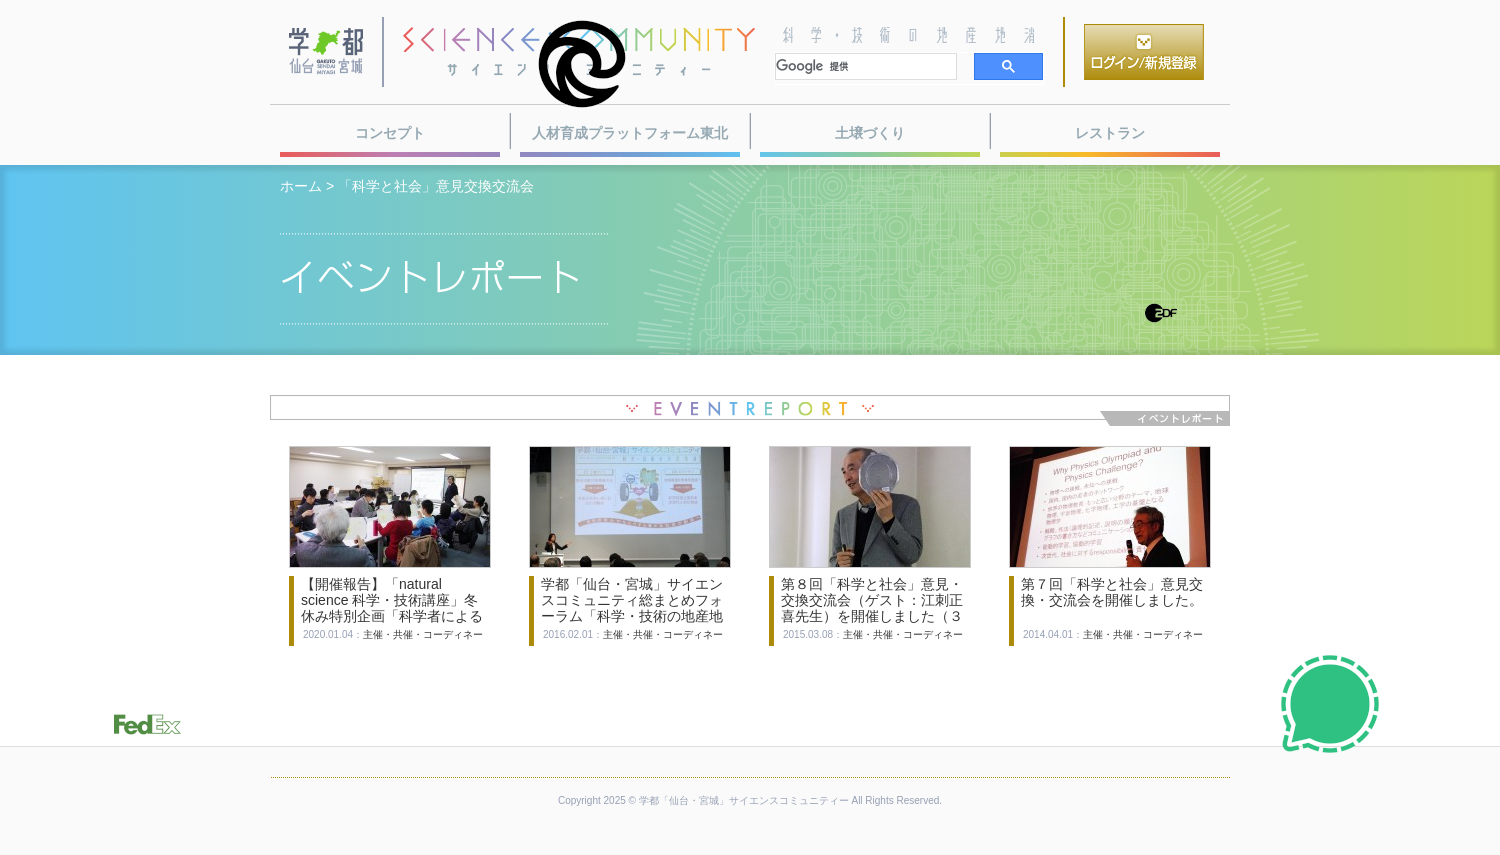 The width and height of the screenshot is (1500, 855). I want to click on ZDF German television network logo, so click(1161, 313).